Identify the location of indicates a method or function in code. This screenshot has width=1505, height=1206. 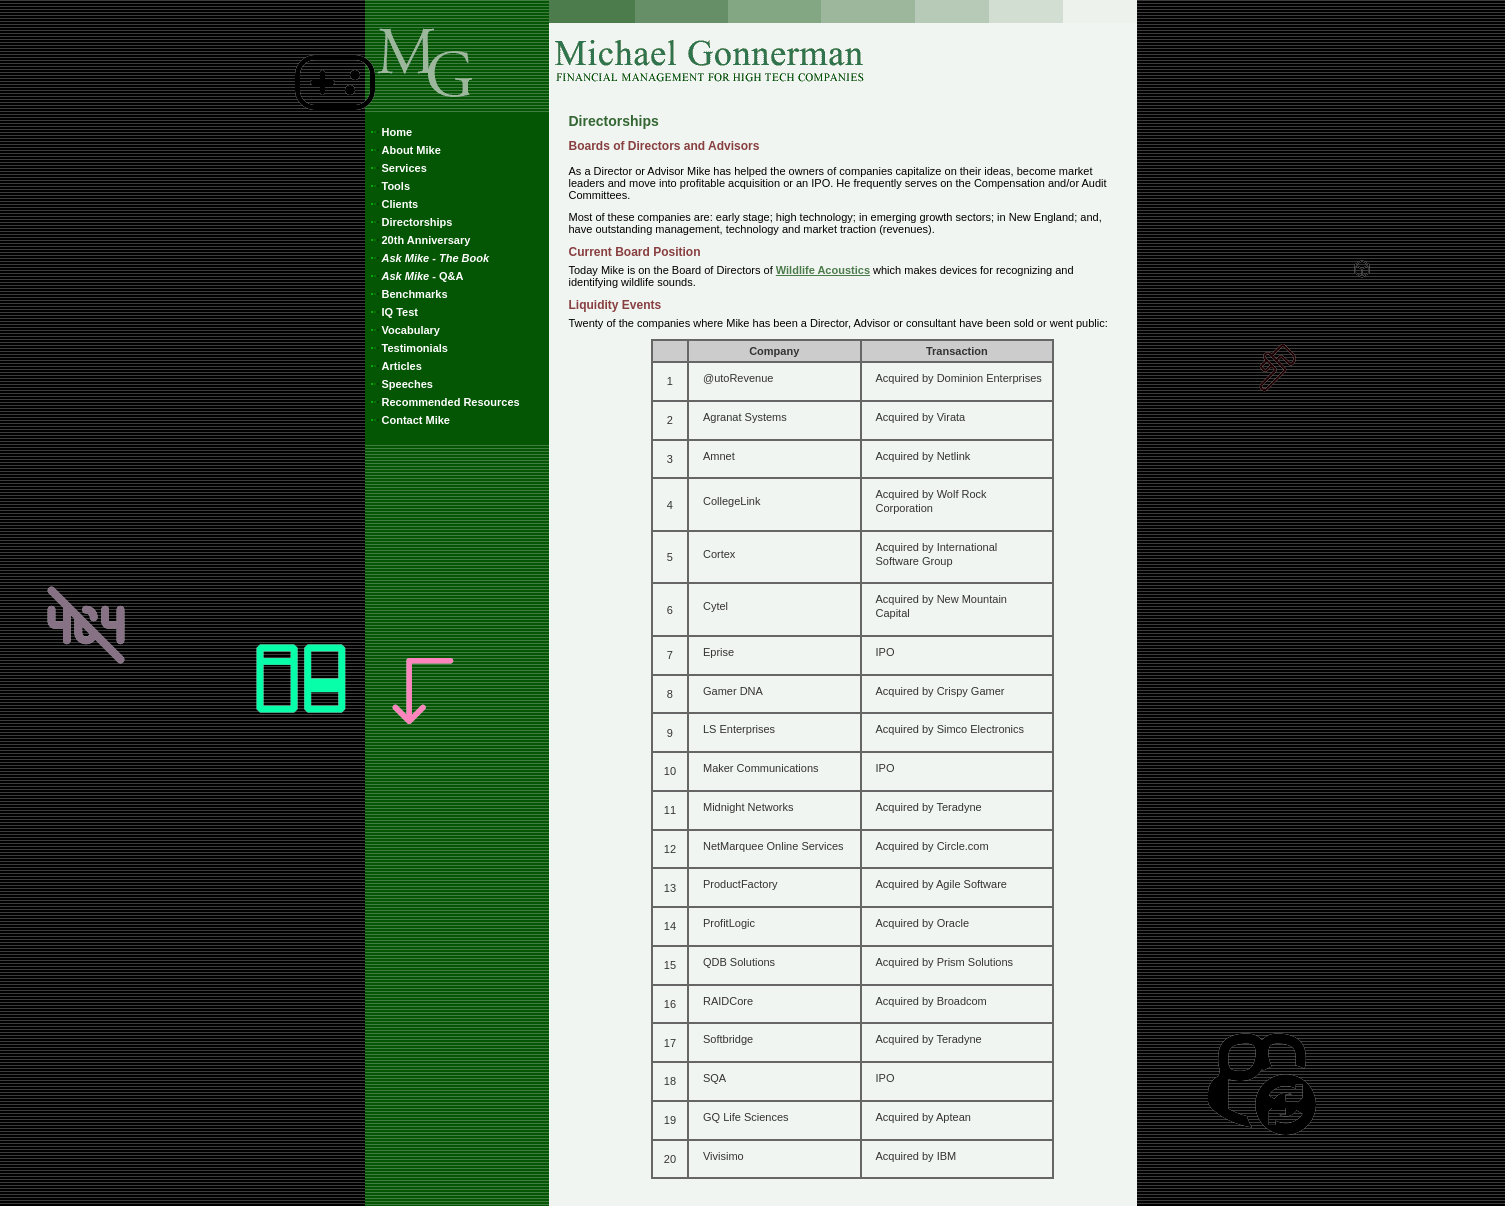
(1362, 269).